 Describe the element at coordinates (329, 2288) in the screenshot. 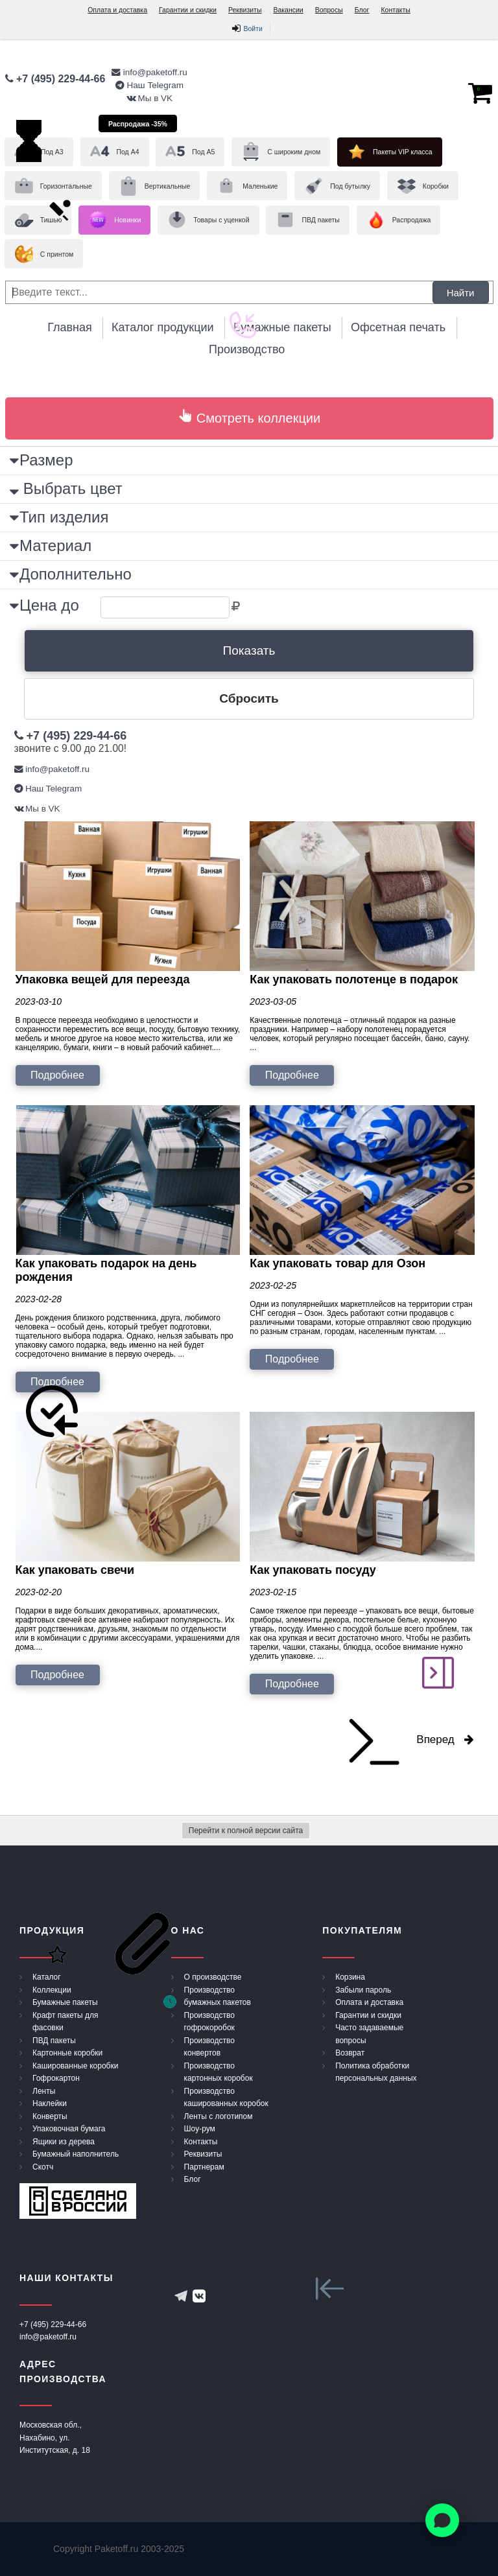

I see `skip to the beginning of a track or playlist` at that location.